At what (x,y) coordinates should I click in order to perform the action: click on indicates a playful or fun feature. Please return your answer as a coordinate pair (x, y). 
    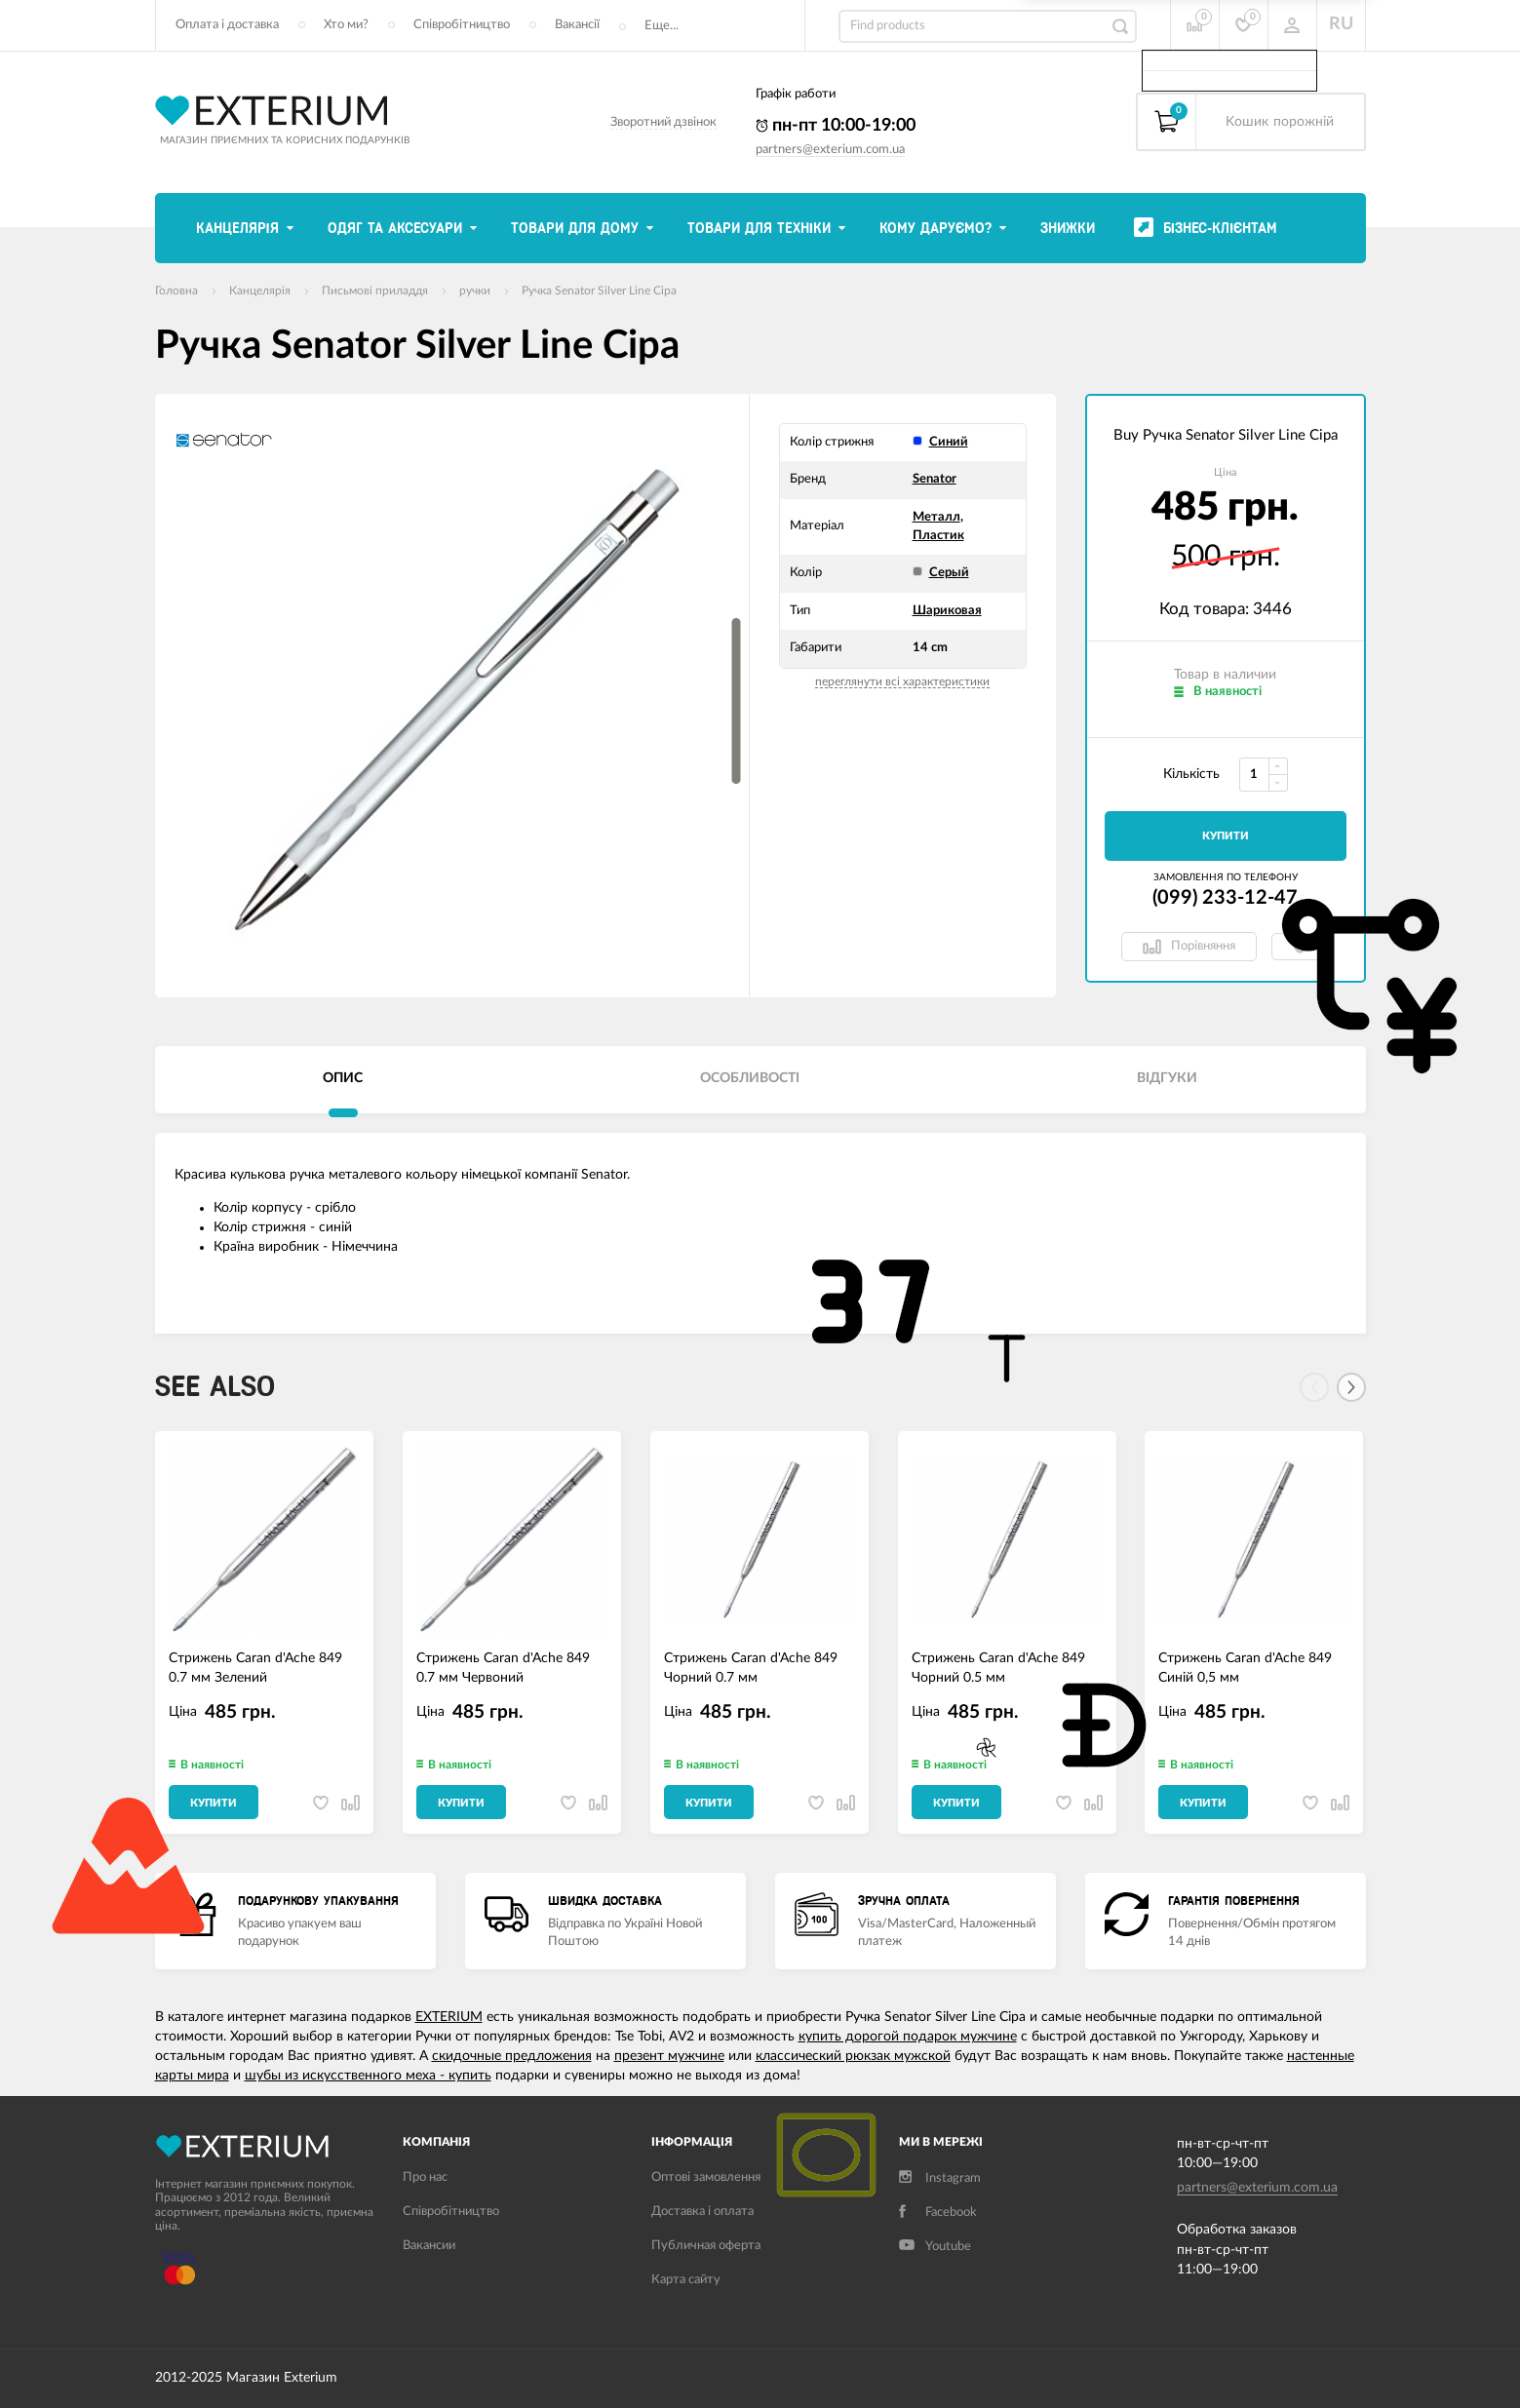
    Looking at the image, I should click on (987, 1748).